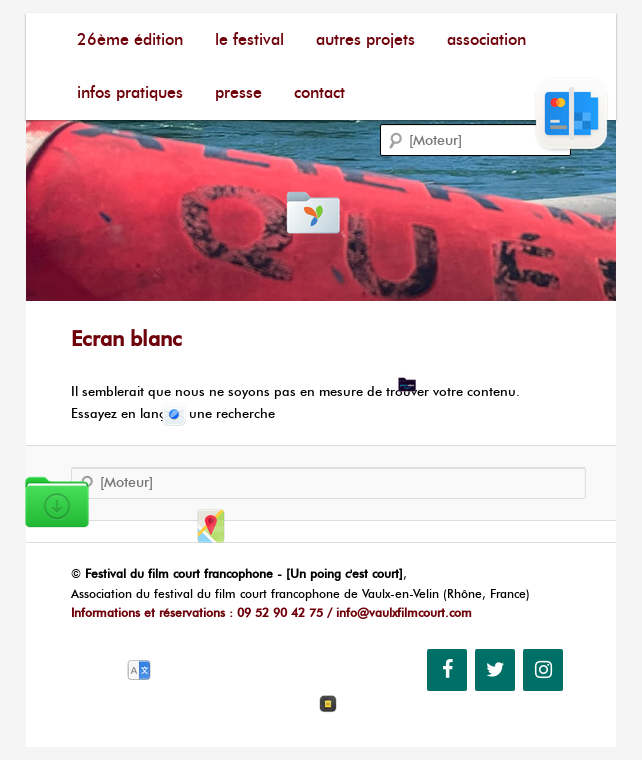 The height and width of the screenshot is (760, 642). Describe the element at coordinates (328, 704) in the screenshot. I see `manage browser cache and temporary files` at that location.